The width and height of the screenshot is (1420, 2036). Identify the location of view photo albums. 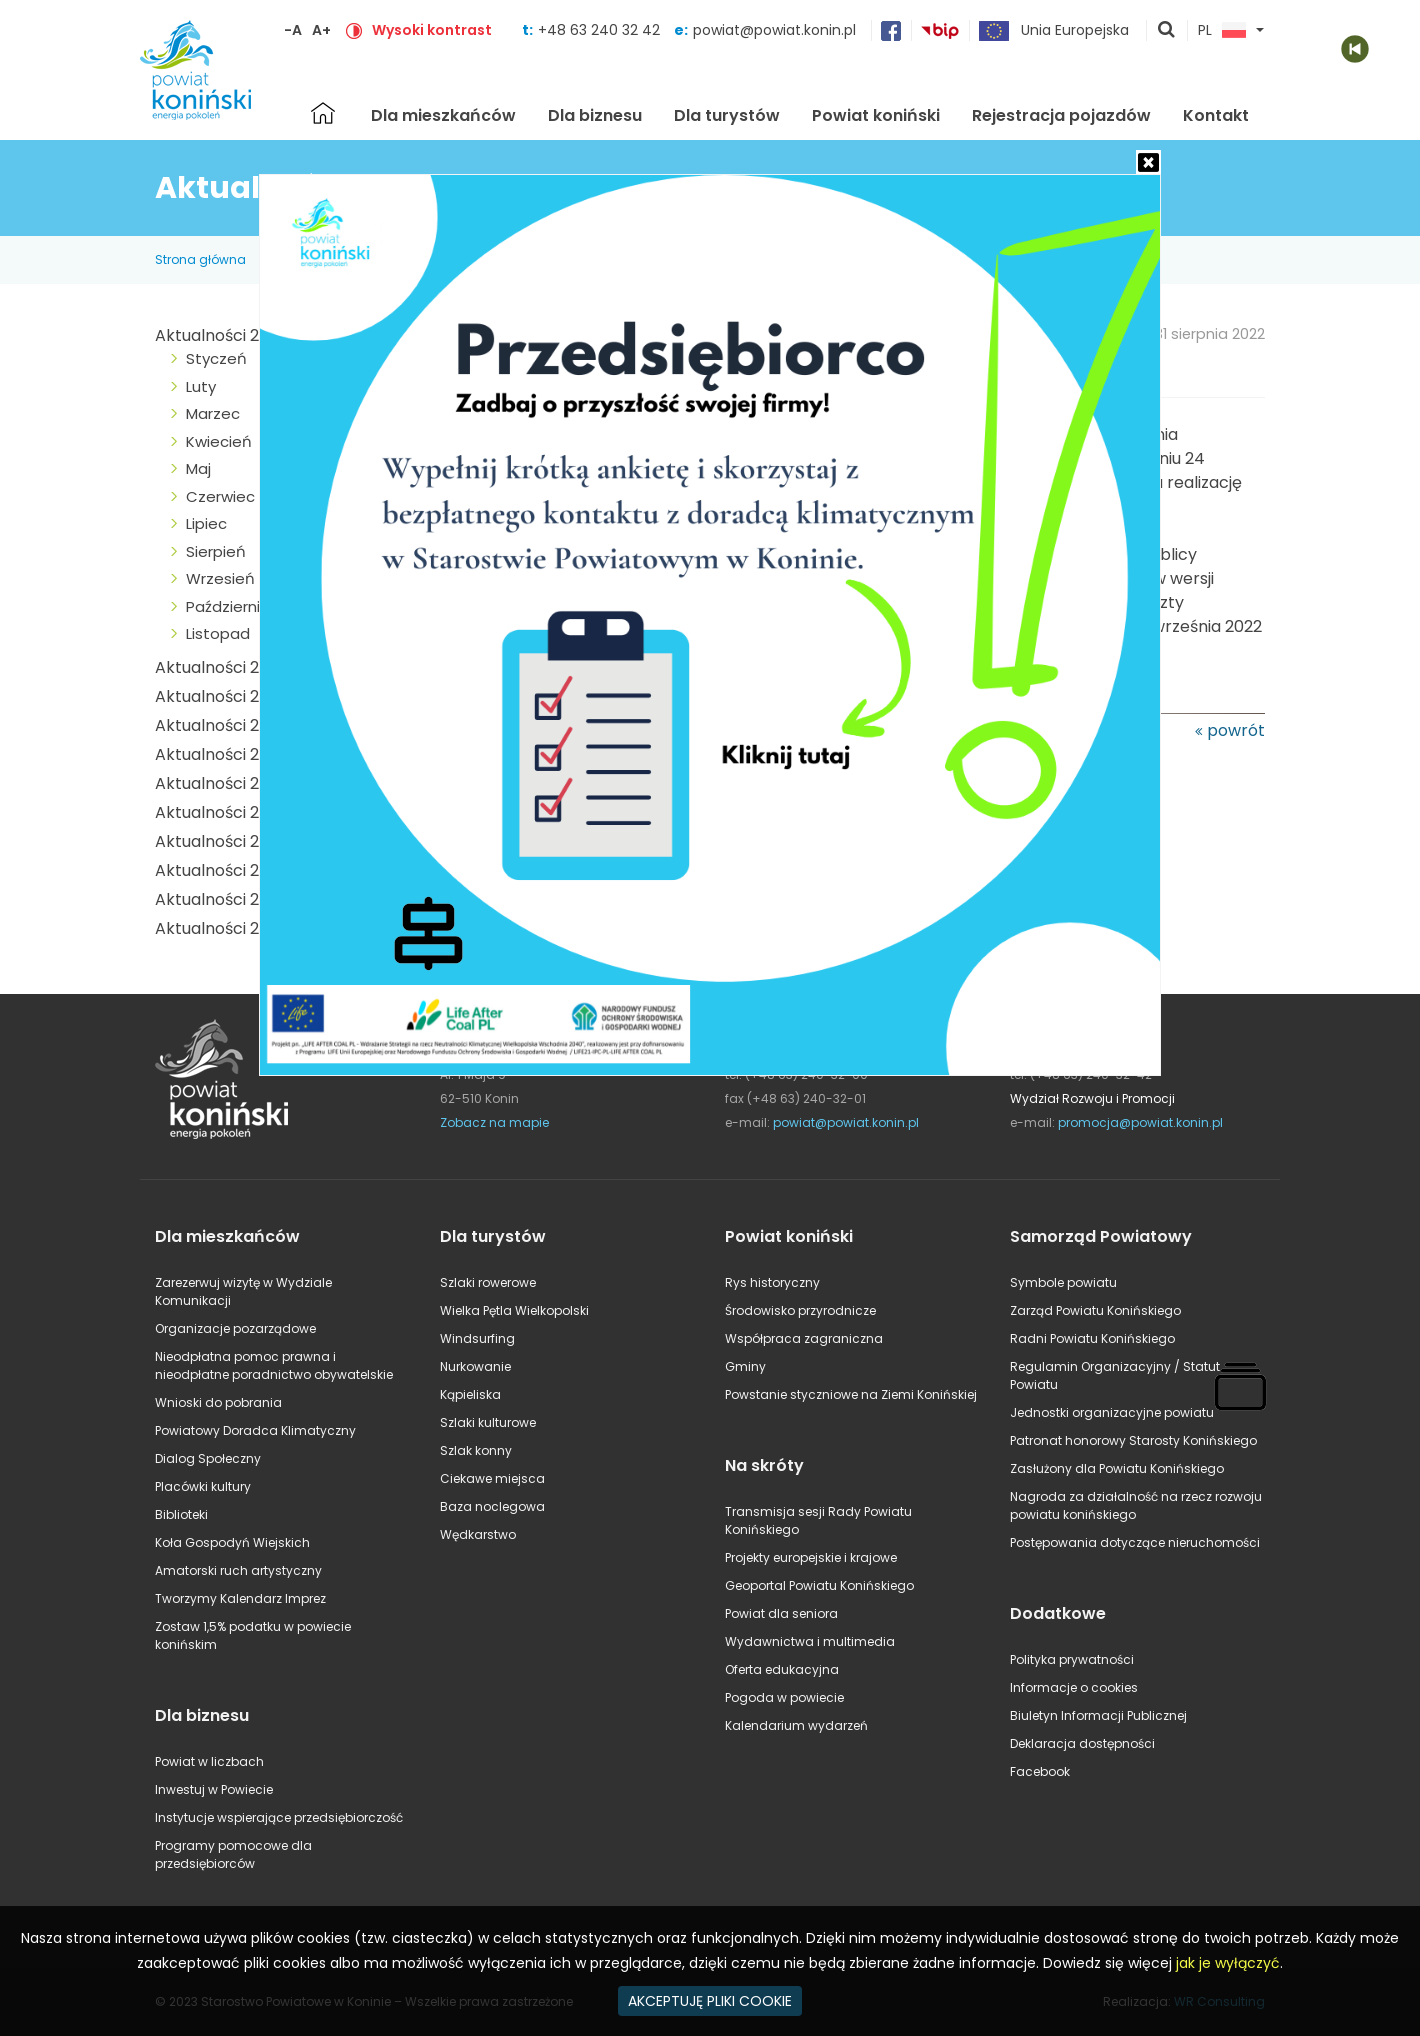
(1240, 1386).